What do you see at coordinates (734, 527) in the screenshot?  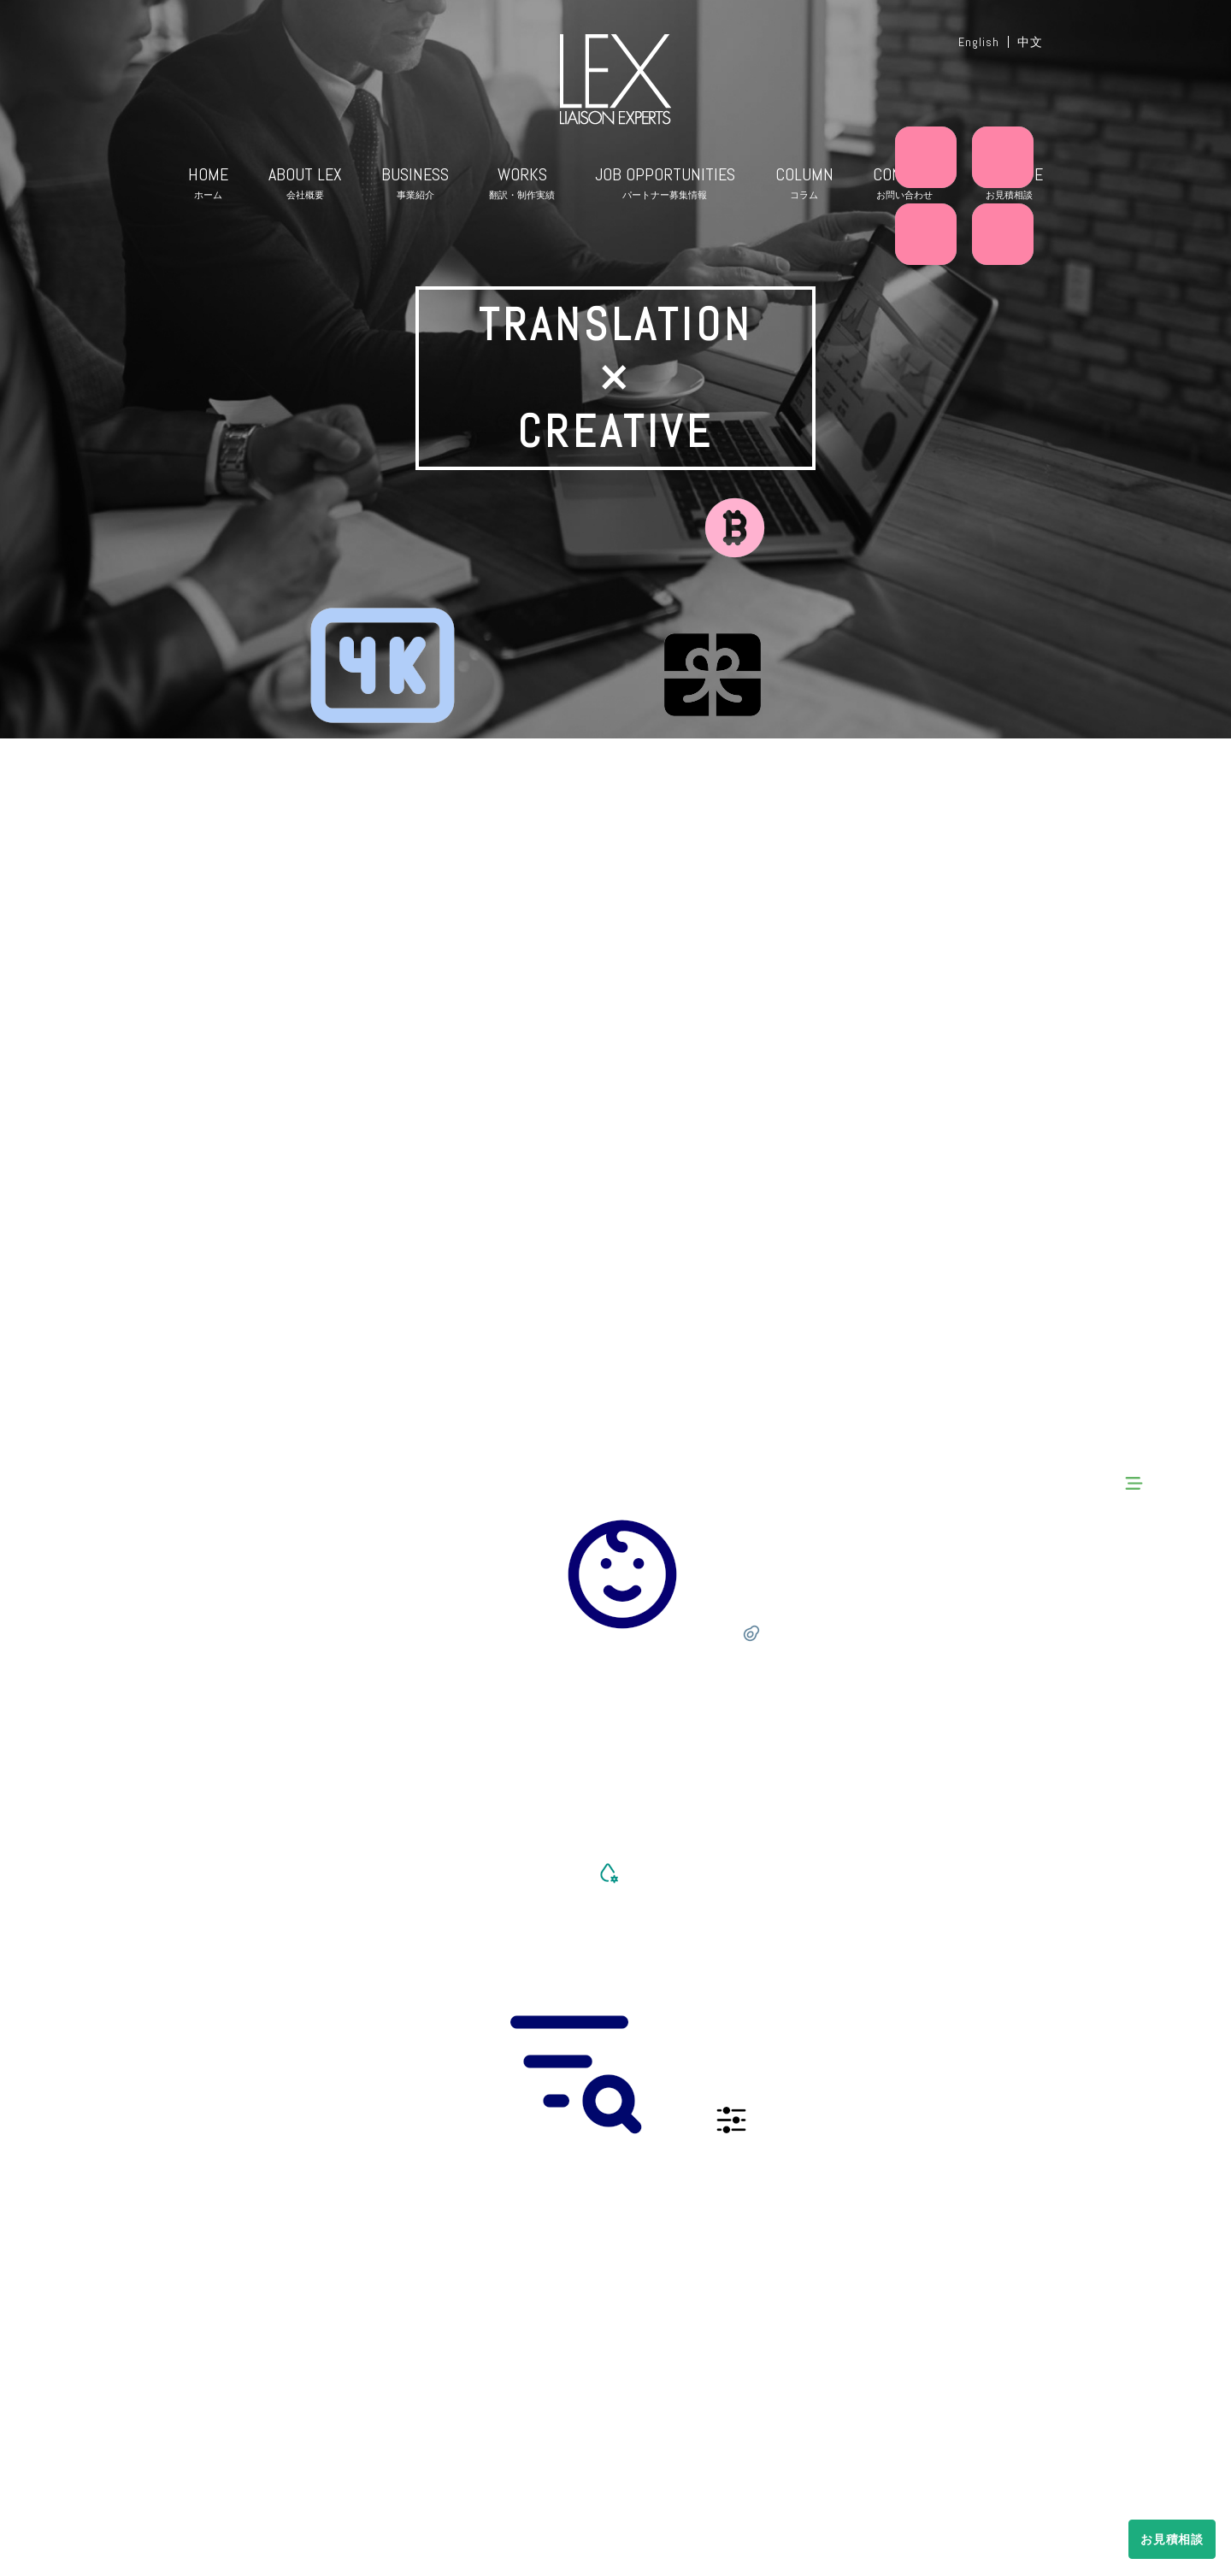 I see `view bitcoin wallet balance` at bounding box center [734, 527].